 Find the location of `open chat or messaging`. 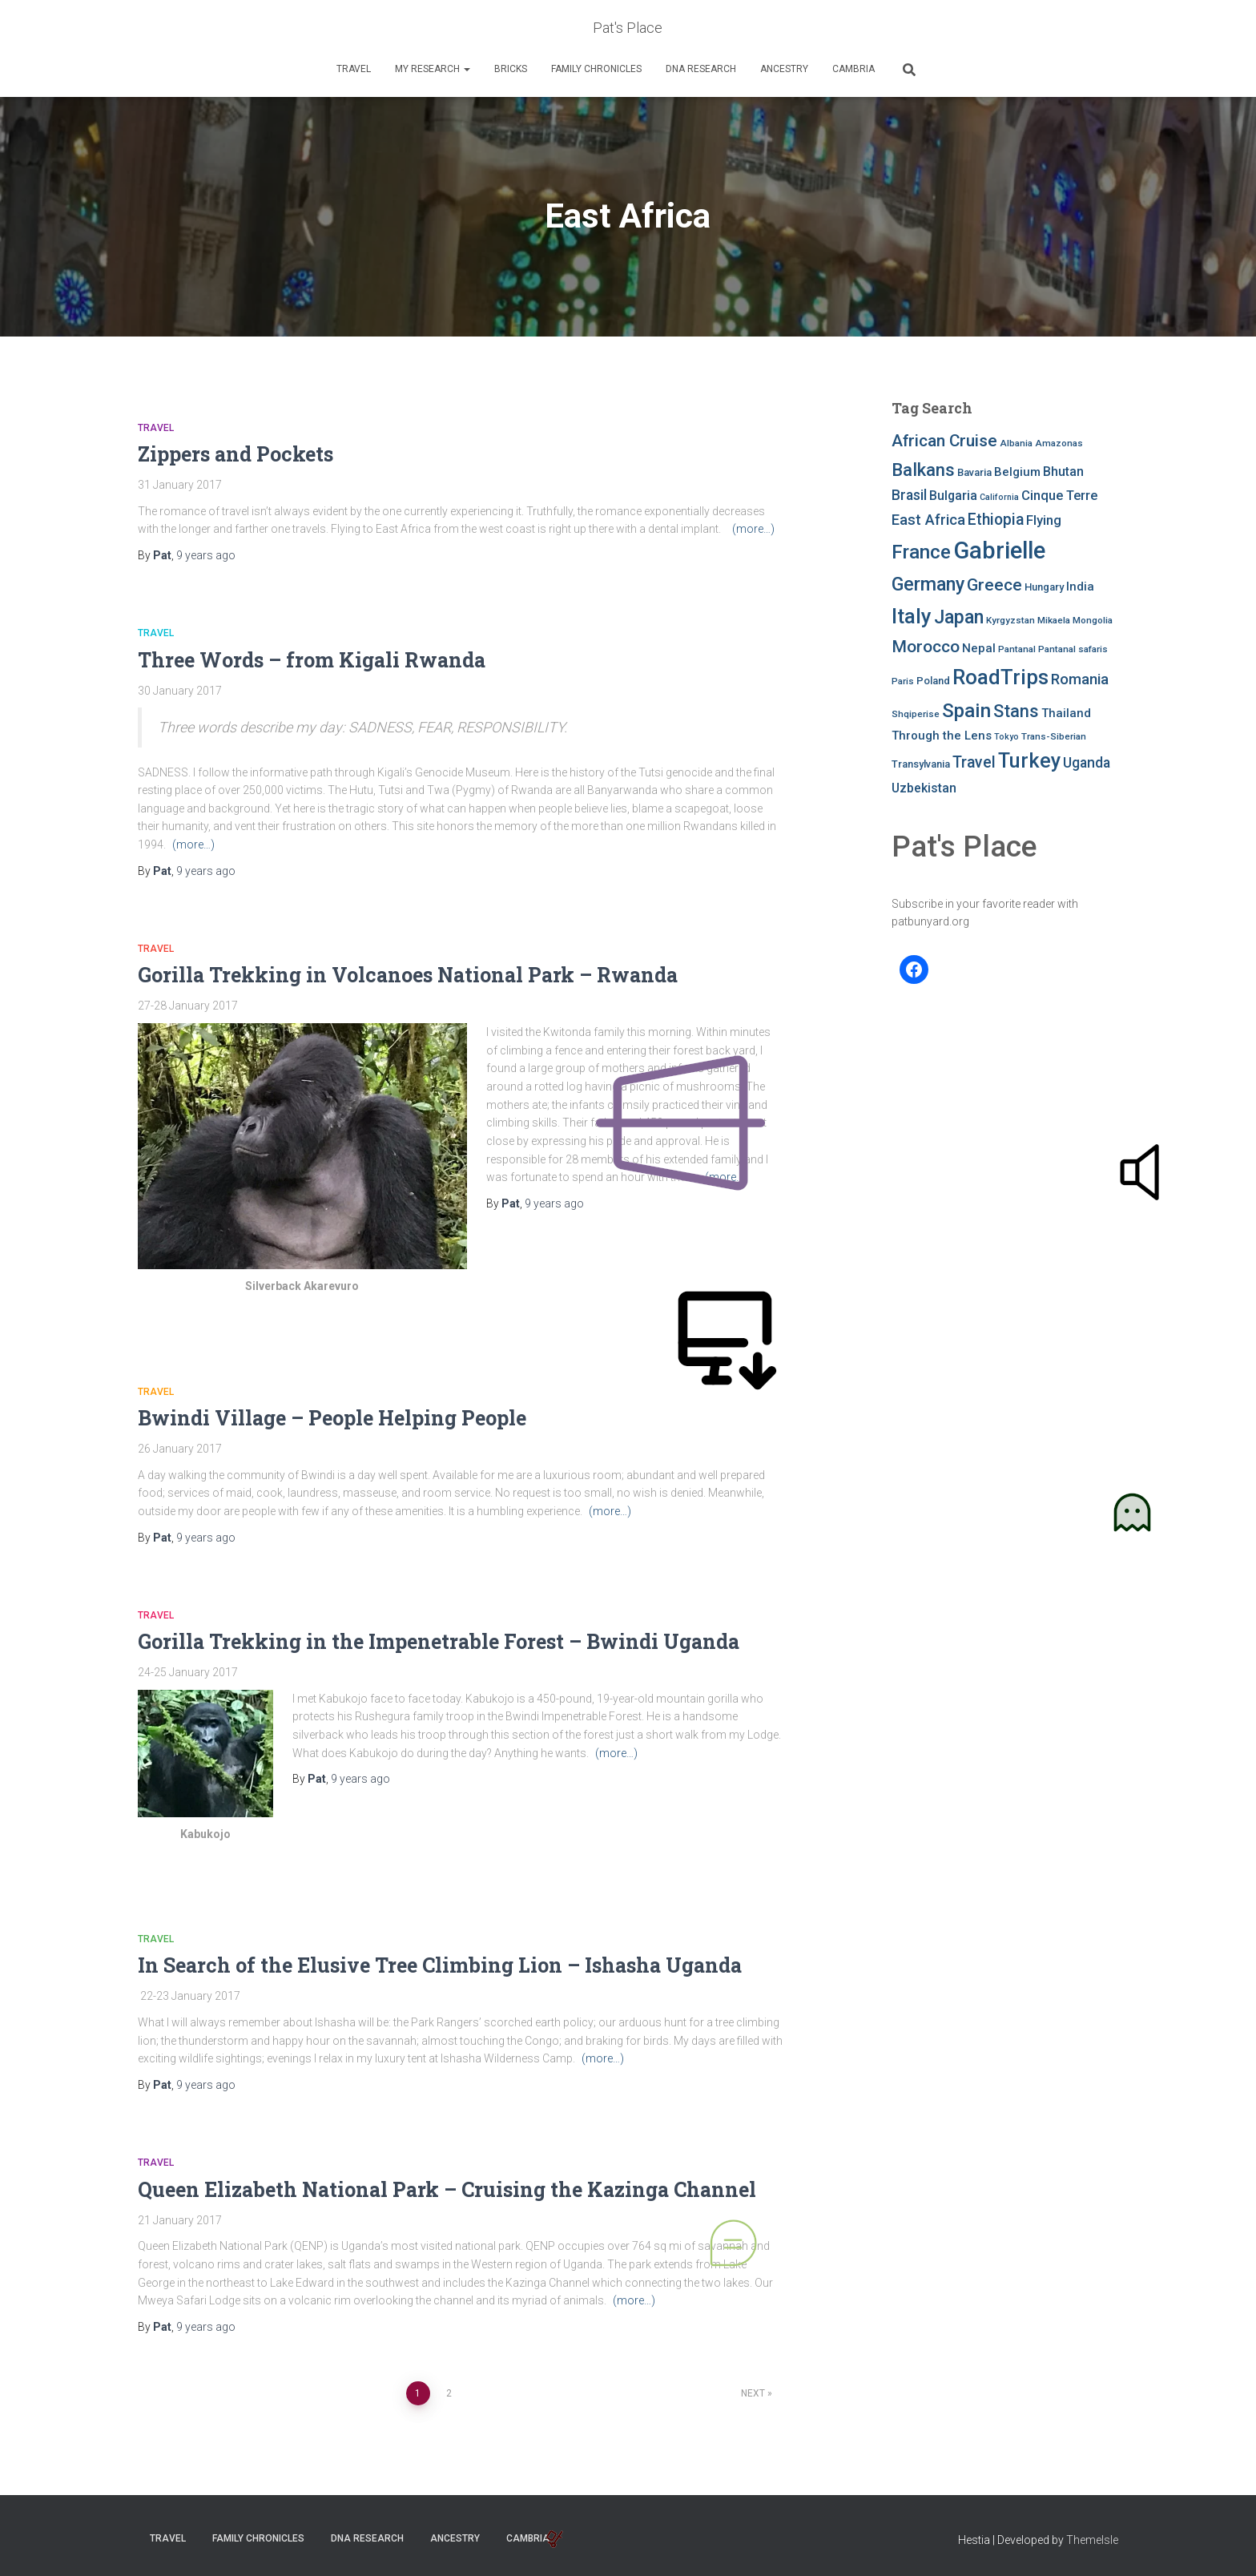

open chat or messaging is located at coordinates (732, 2243).